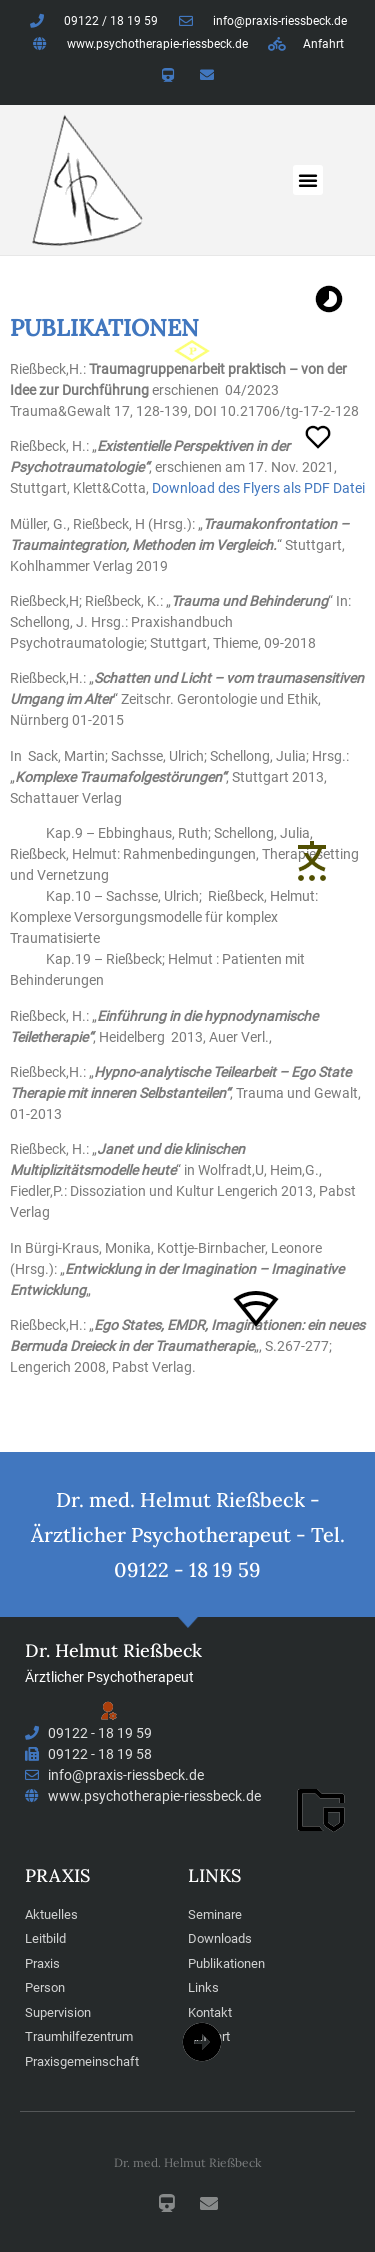  What do you see at coordinates (321, 1810) in the screenshot?
I see `access protected or secure files` at bounding box center [321, 1810].